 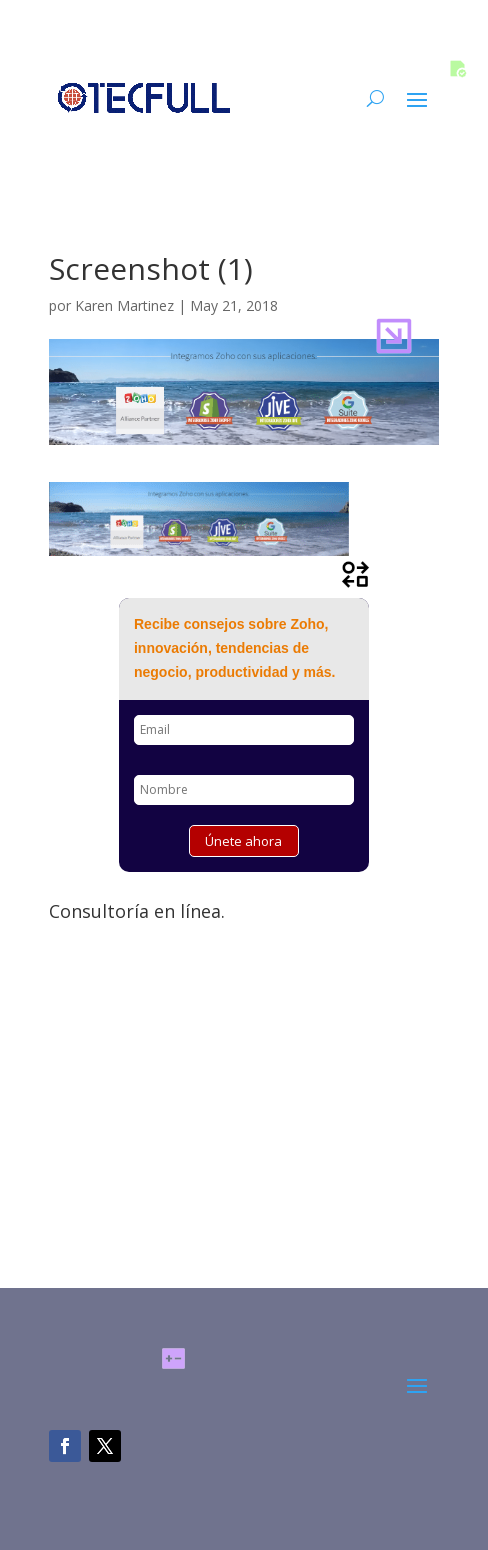 What do you see at coordinates (355, 574) in the screenshot?
I see `swap or exchange between two items` at bounding box center [355, 574].